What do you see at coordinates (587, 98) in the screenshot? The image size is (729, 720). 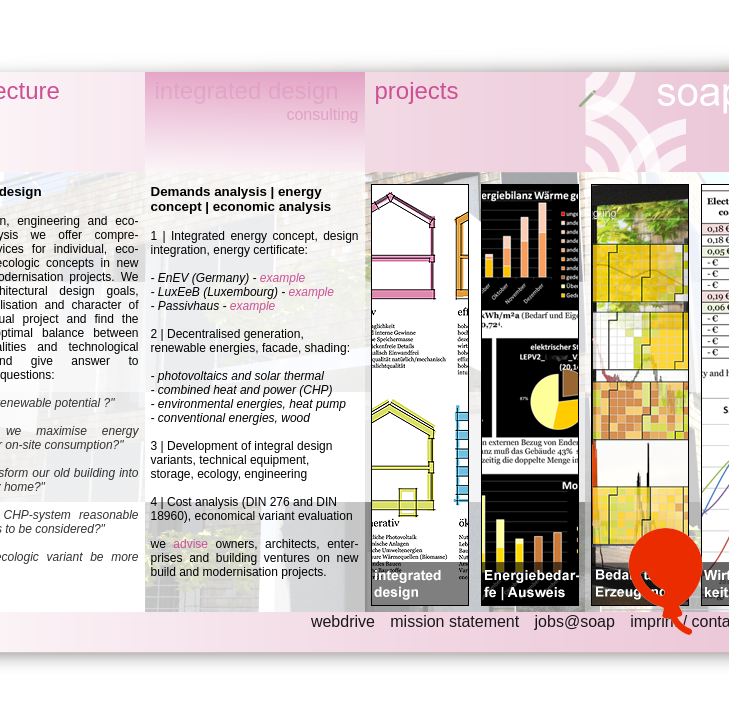 I see `edit content or settings` at bounding box center [587, 98].